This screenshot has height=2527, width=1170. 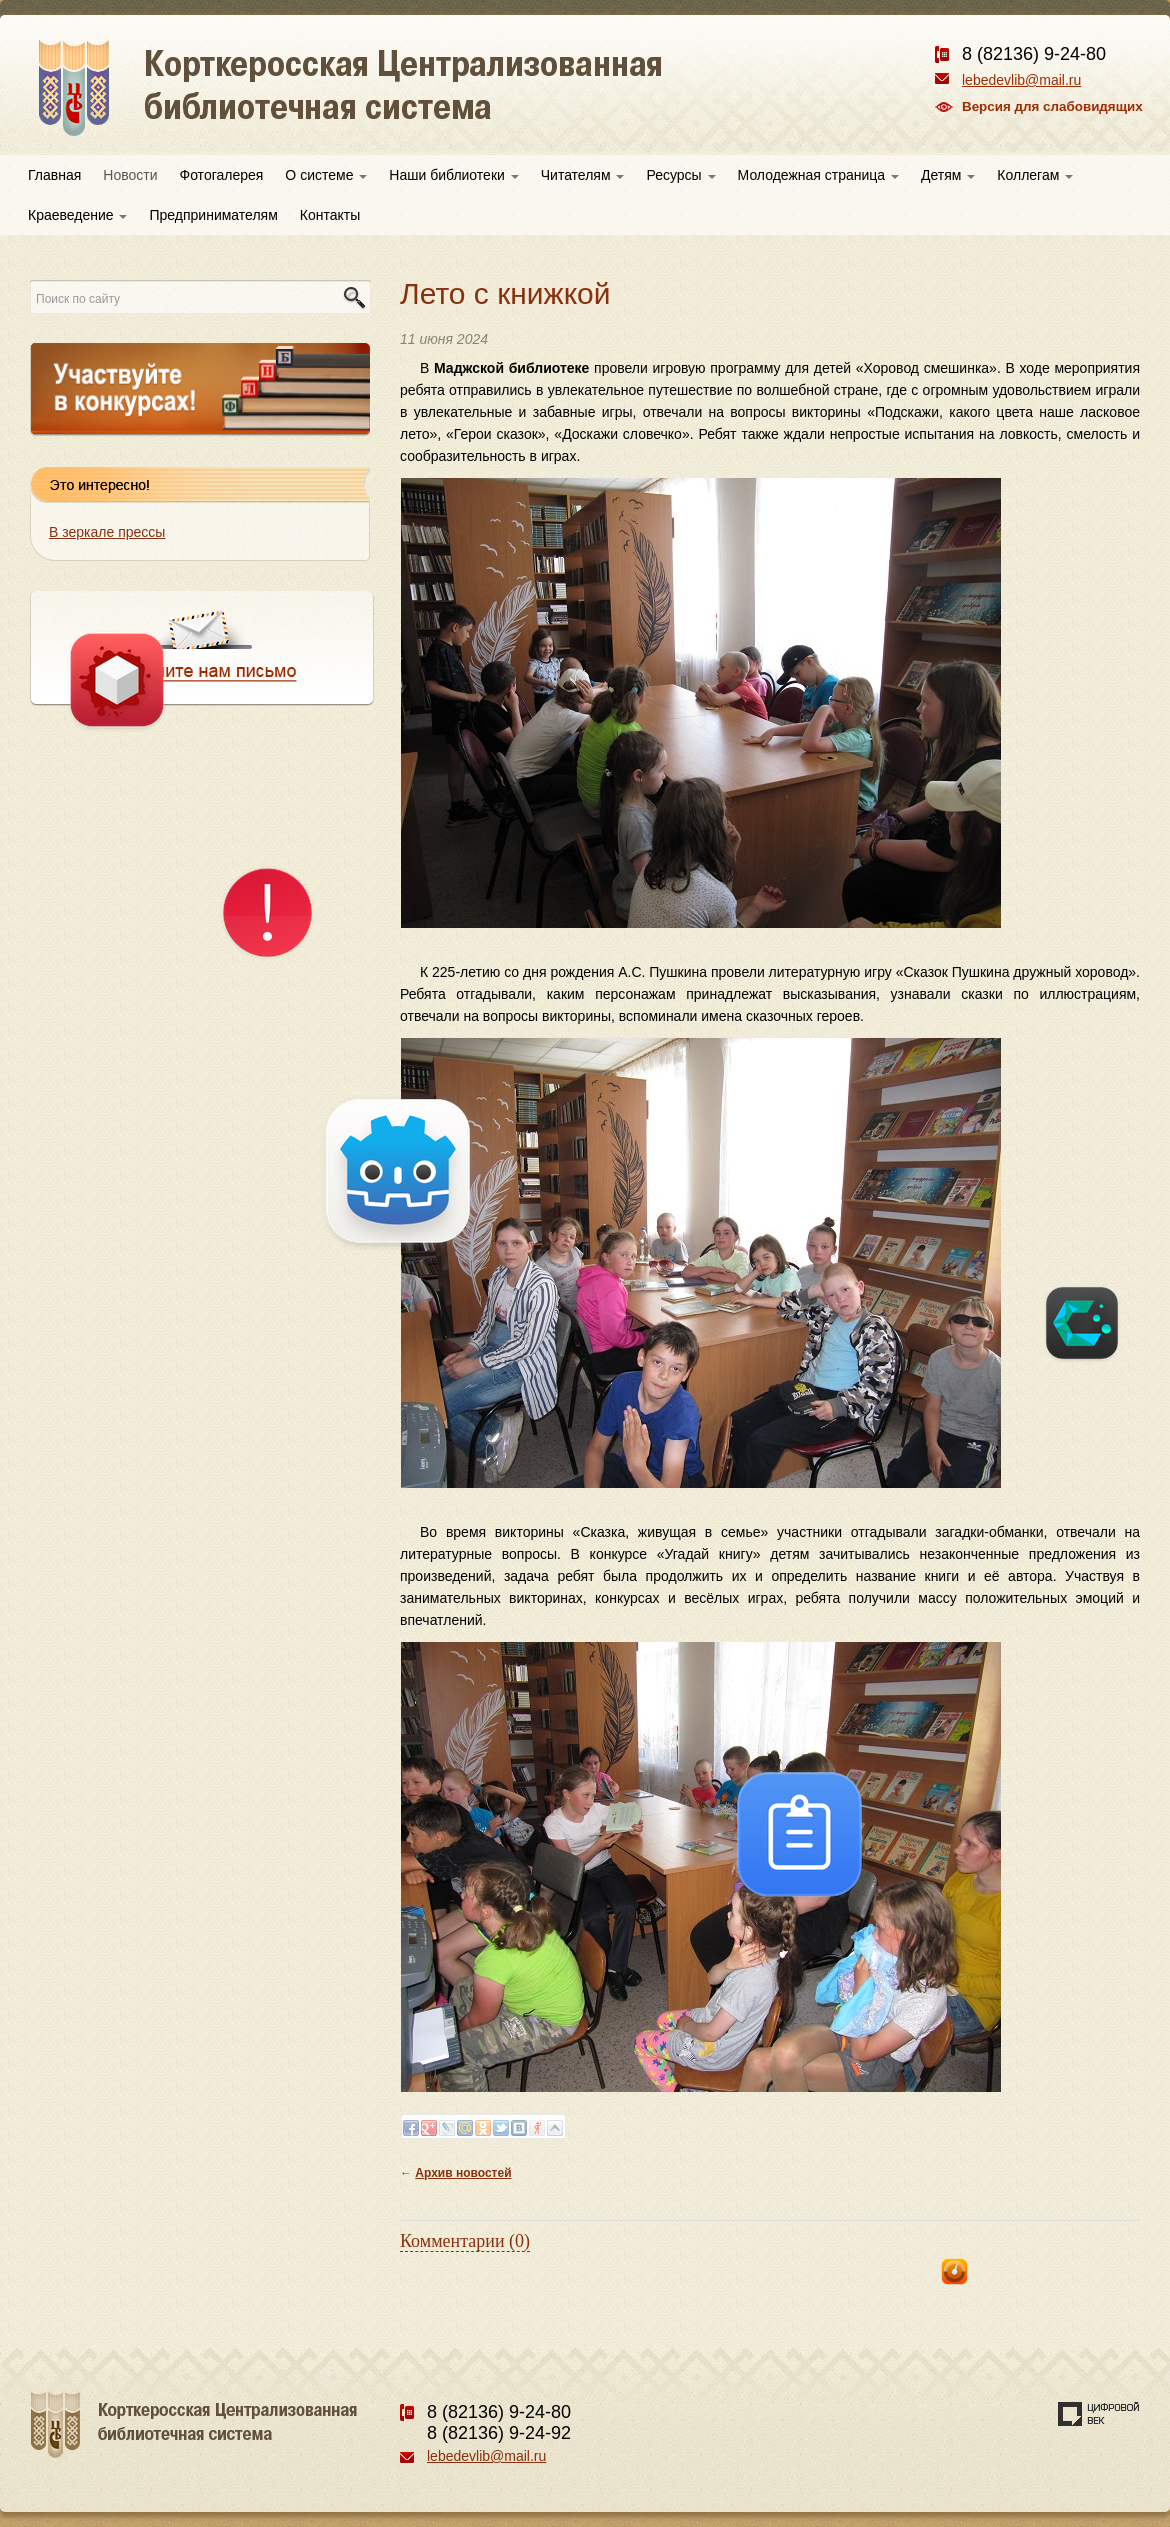 I want to click on access clipboard manager settings, so click(x=799, y=1836).